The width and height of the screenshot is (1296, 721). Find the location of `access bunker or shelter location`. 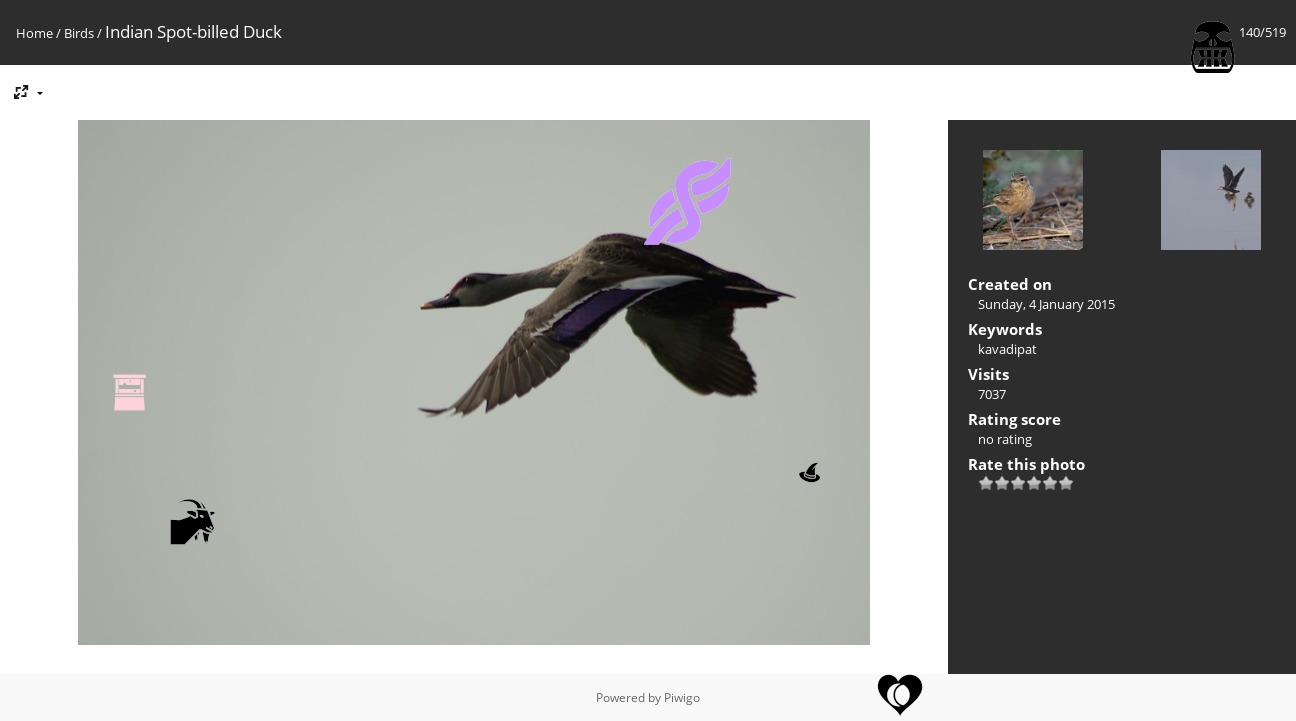

access bunker or shelter location is located at coordinates (129, 392).